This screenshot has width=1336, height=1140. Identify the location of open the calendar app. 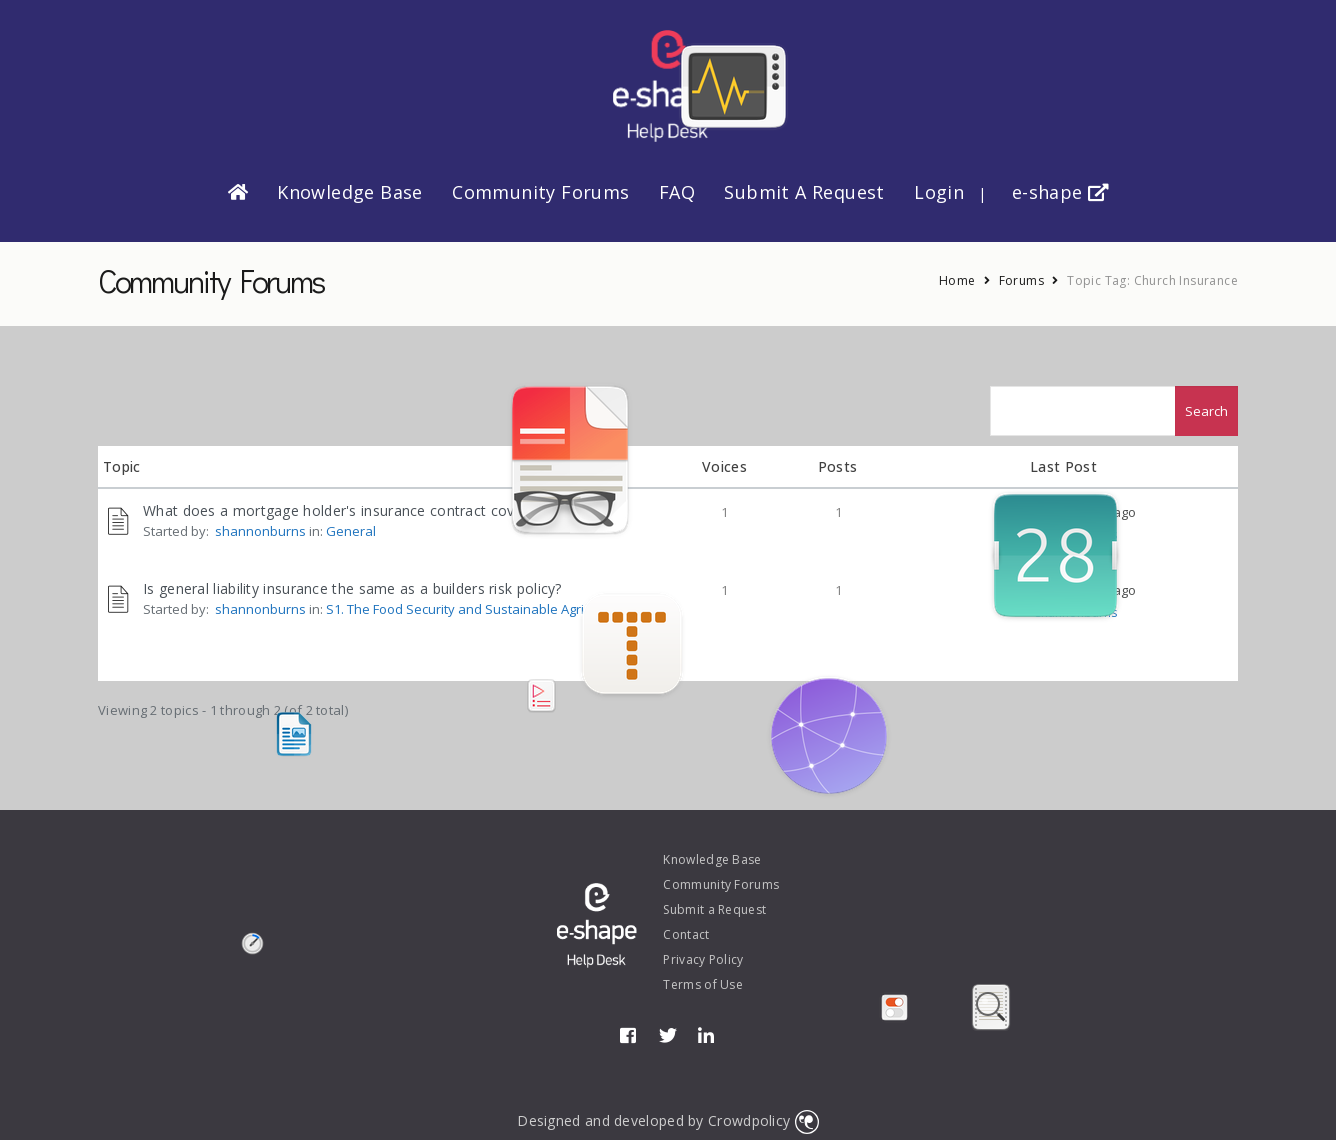
(1055, 555).